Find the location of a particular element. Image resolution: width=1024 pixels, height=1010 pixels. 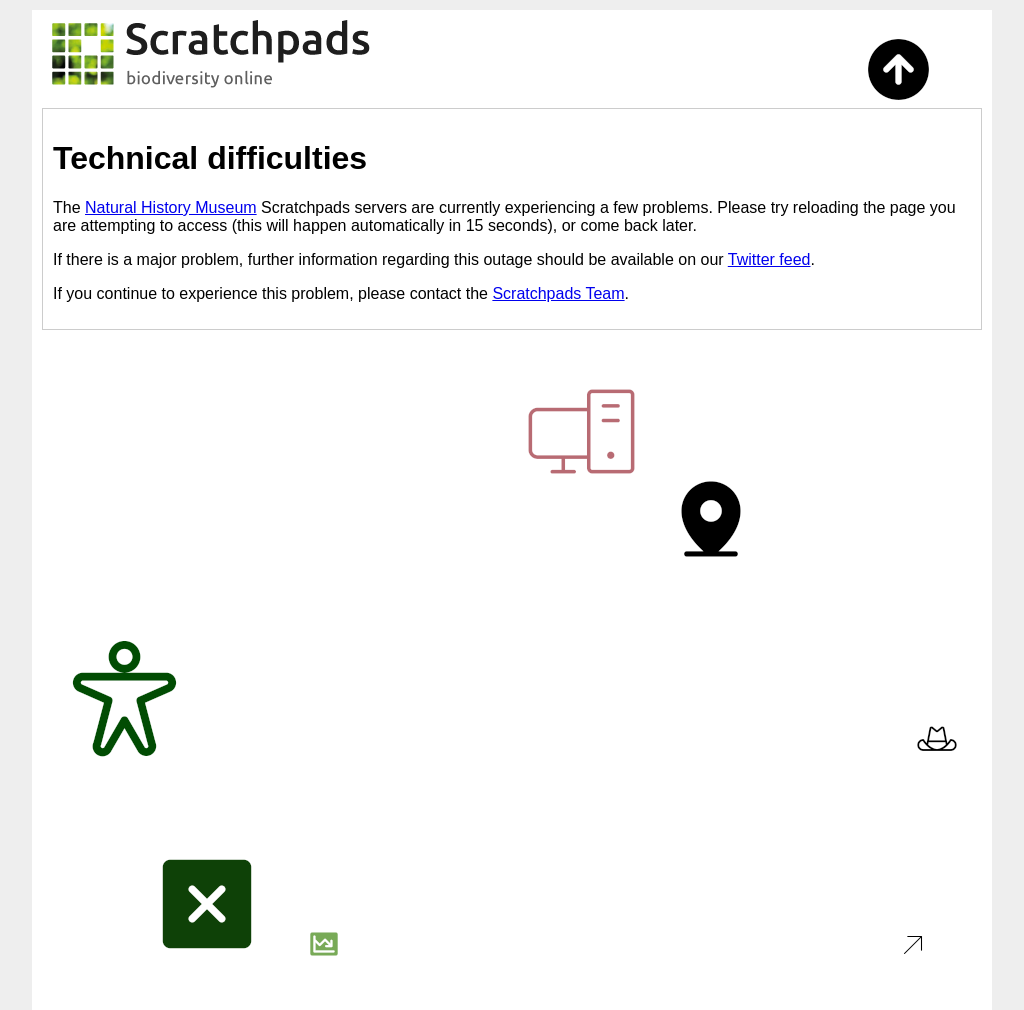

view declining trend or performance data is located at coordinates (324, 944).